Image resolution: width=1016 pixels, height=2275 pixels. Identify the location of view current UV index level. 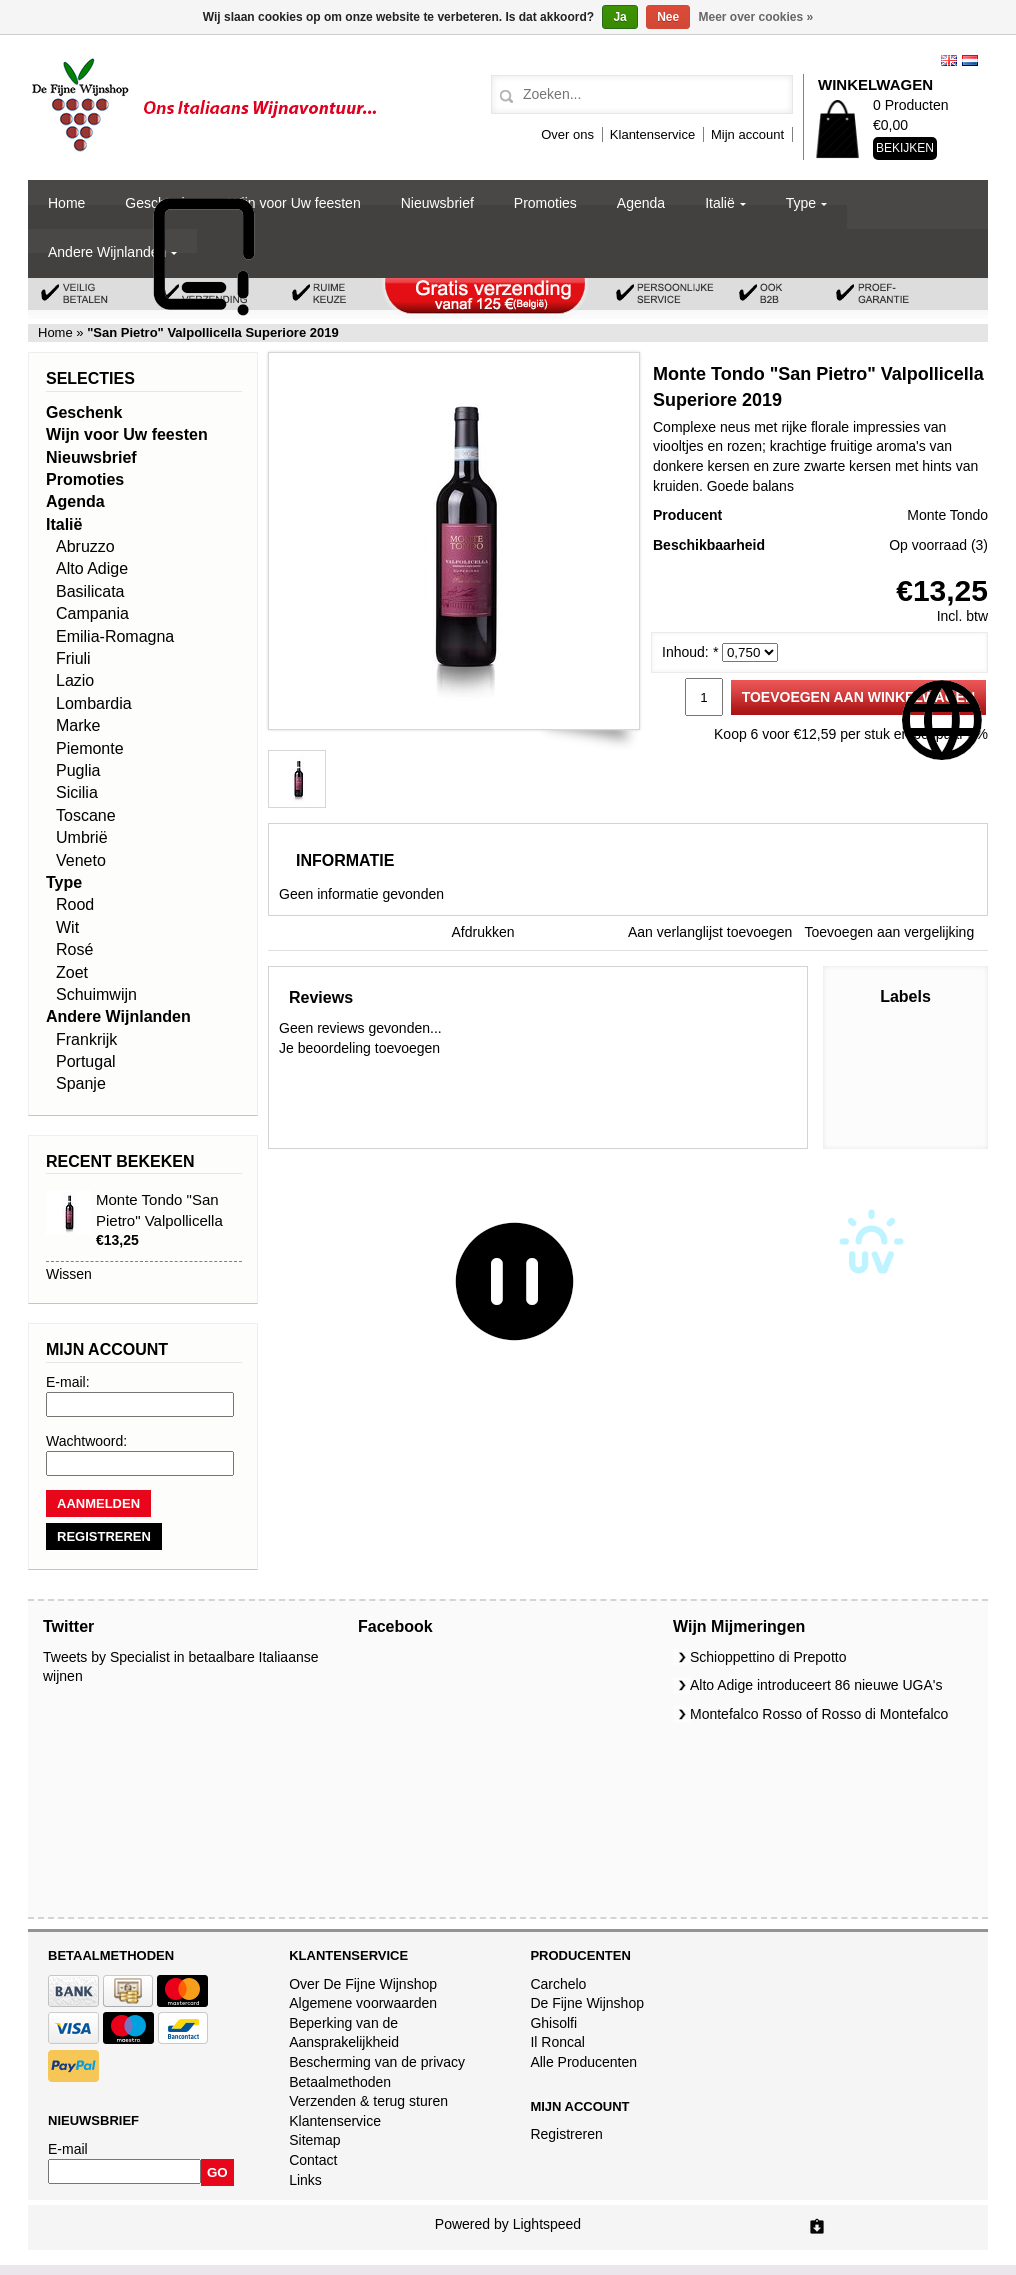
(871, 1241).